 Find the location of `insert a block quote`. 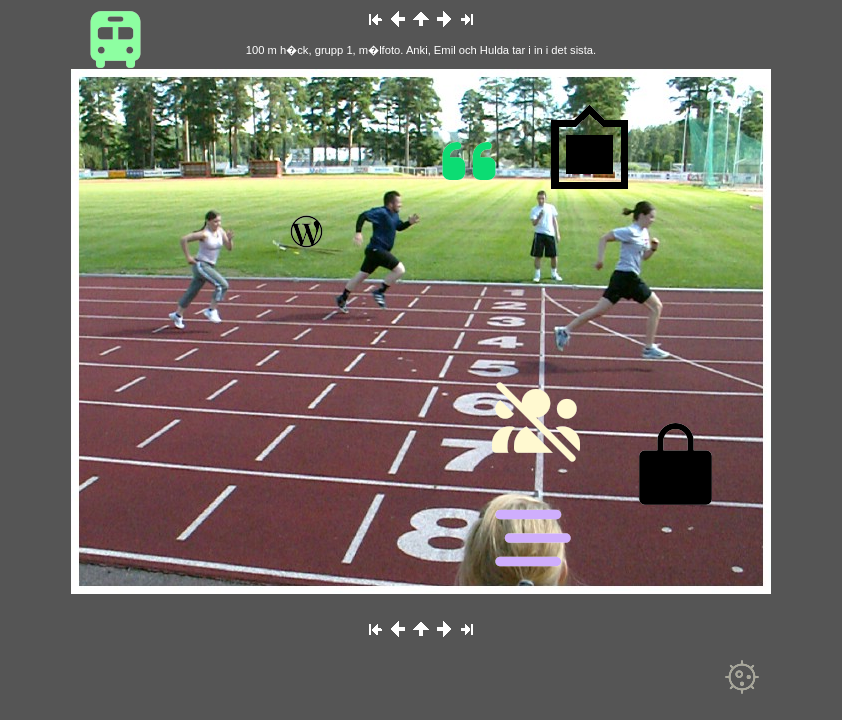

insert a block quote is located at coordinates (469, 161).